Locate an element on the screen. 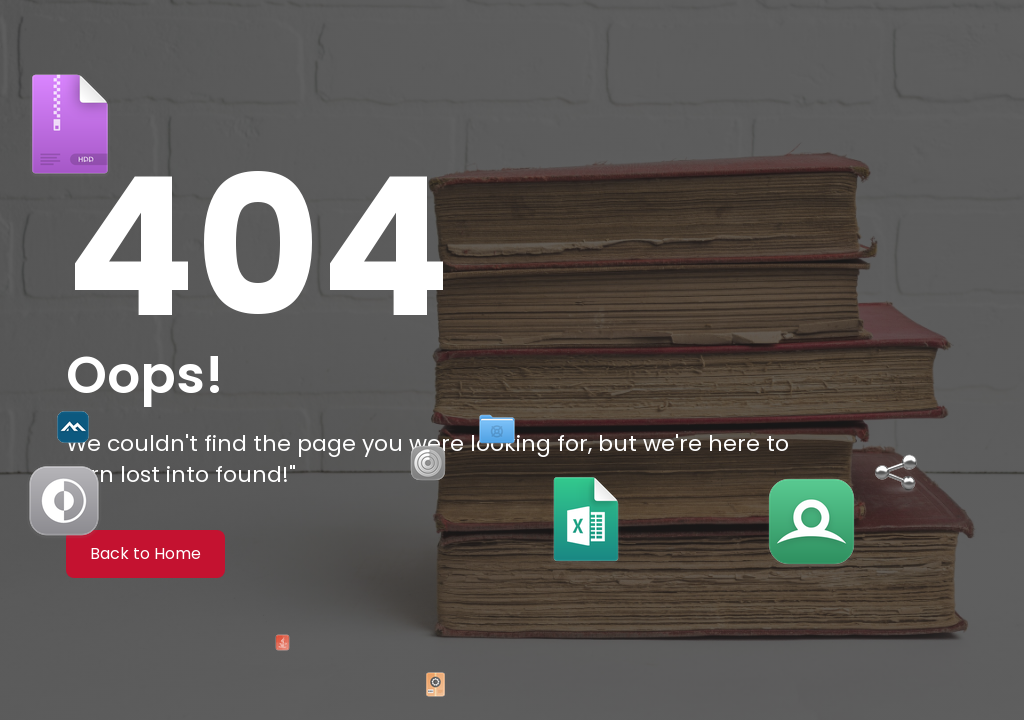  software package being configured or installed is located at coordinates (435, 684).